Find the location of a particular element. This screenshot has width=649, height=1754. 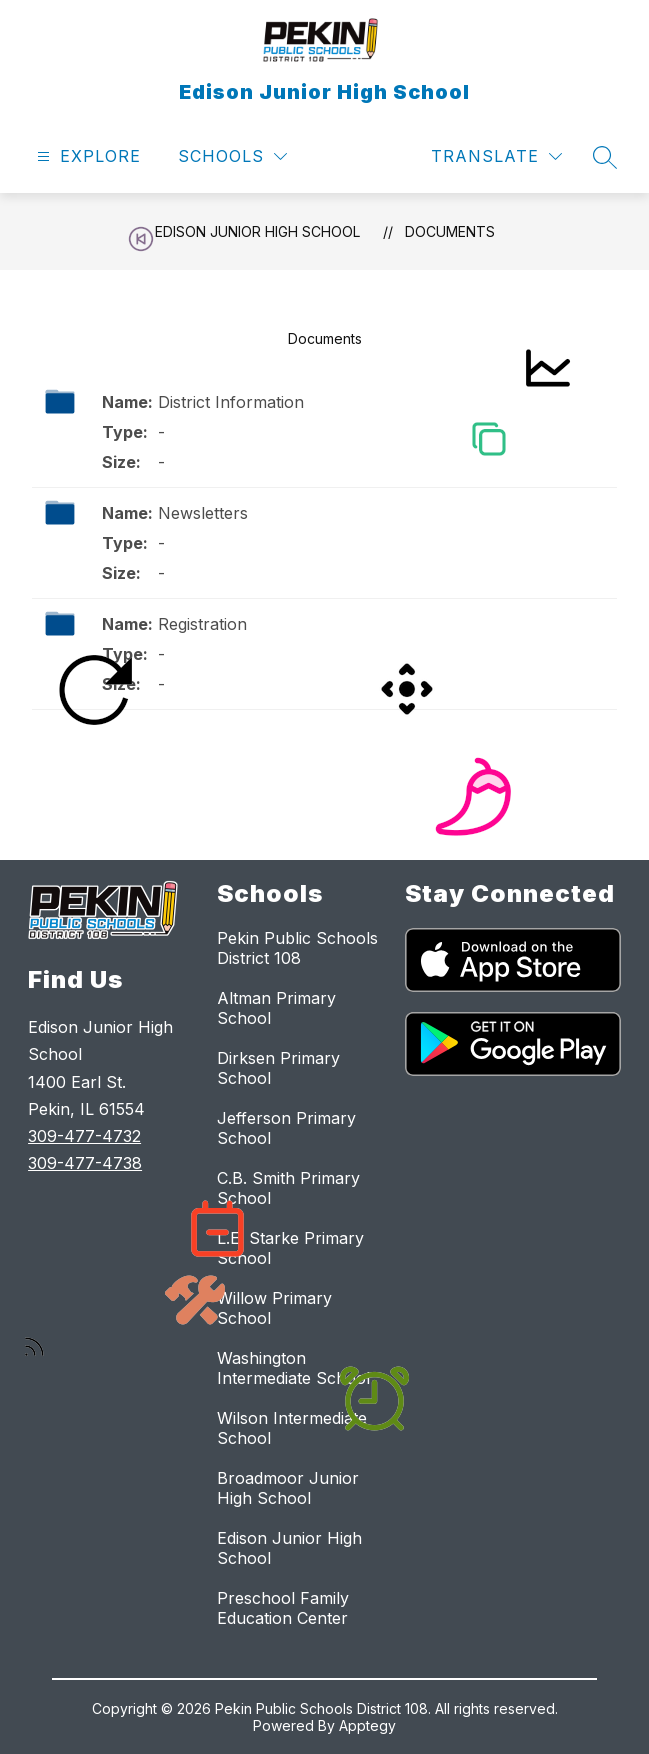

skip to previous track is located at coordinates (141, 239).